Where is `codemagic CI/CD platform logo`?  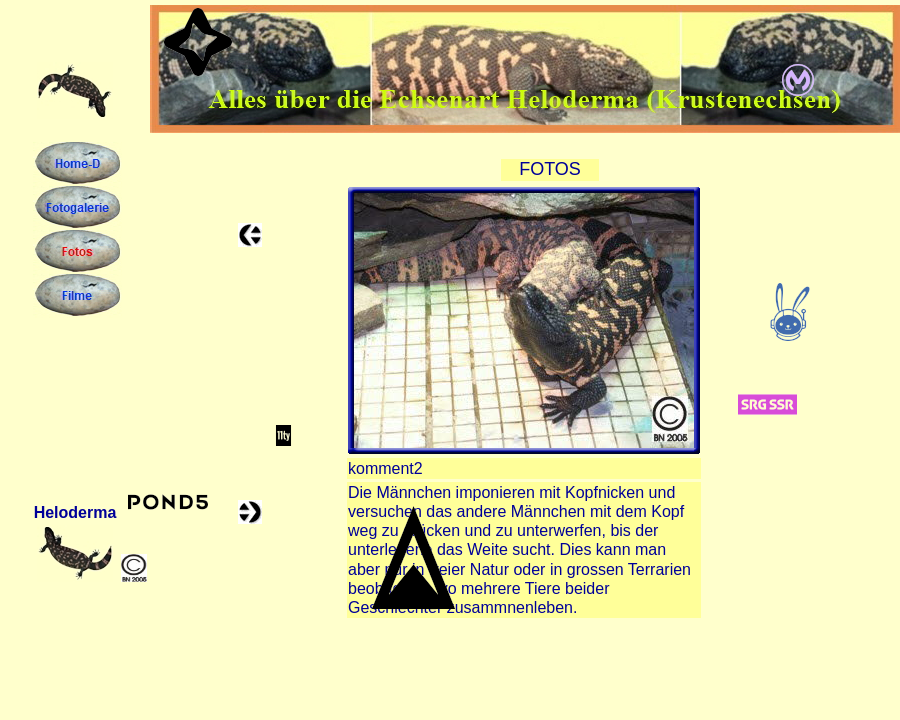
codemagic CI/CD platform logo is located at coordinates (198, 42).